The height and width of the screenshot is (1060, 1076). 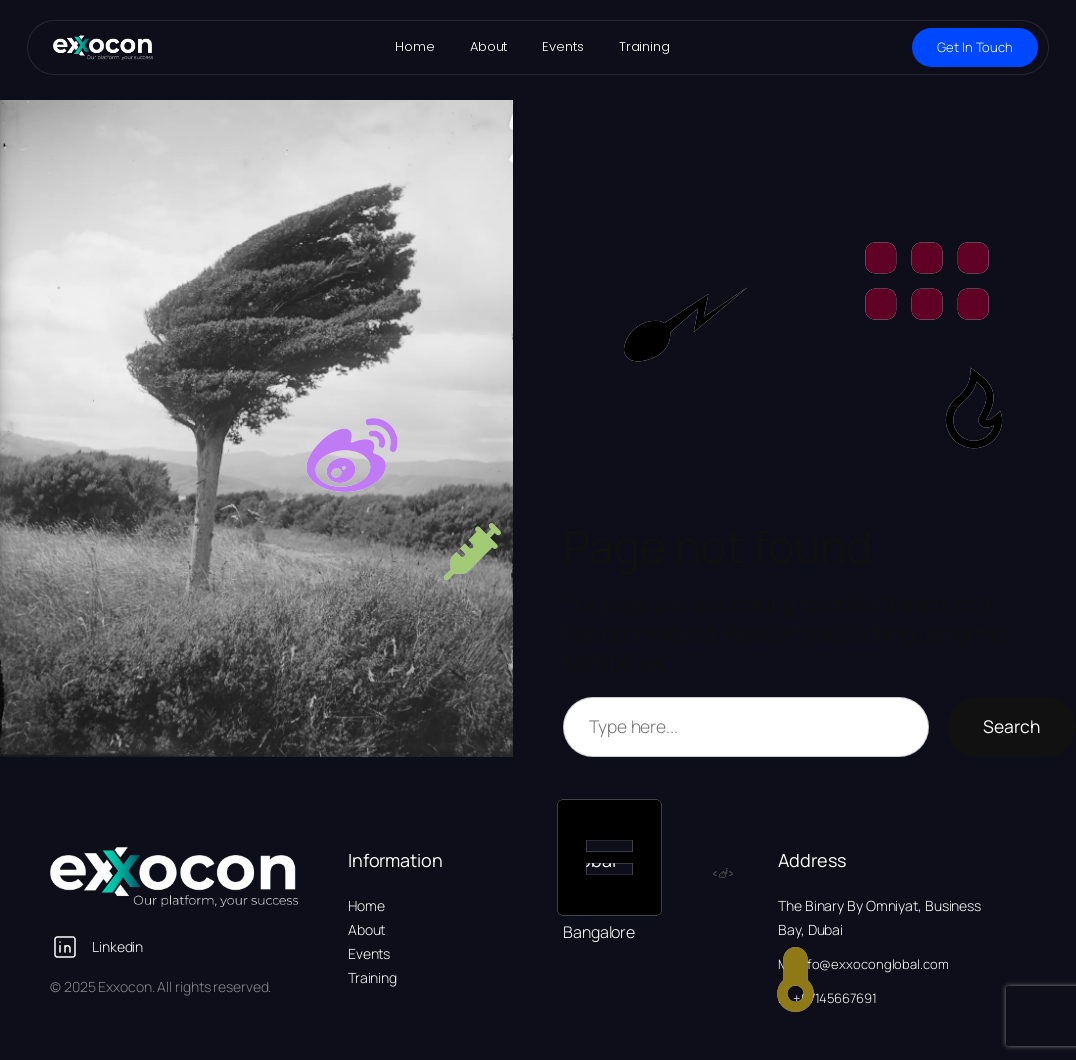 I want to click on gamescience company logo, so click(x=685, y=324).